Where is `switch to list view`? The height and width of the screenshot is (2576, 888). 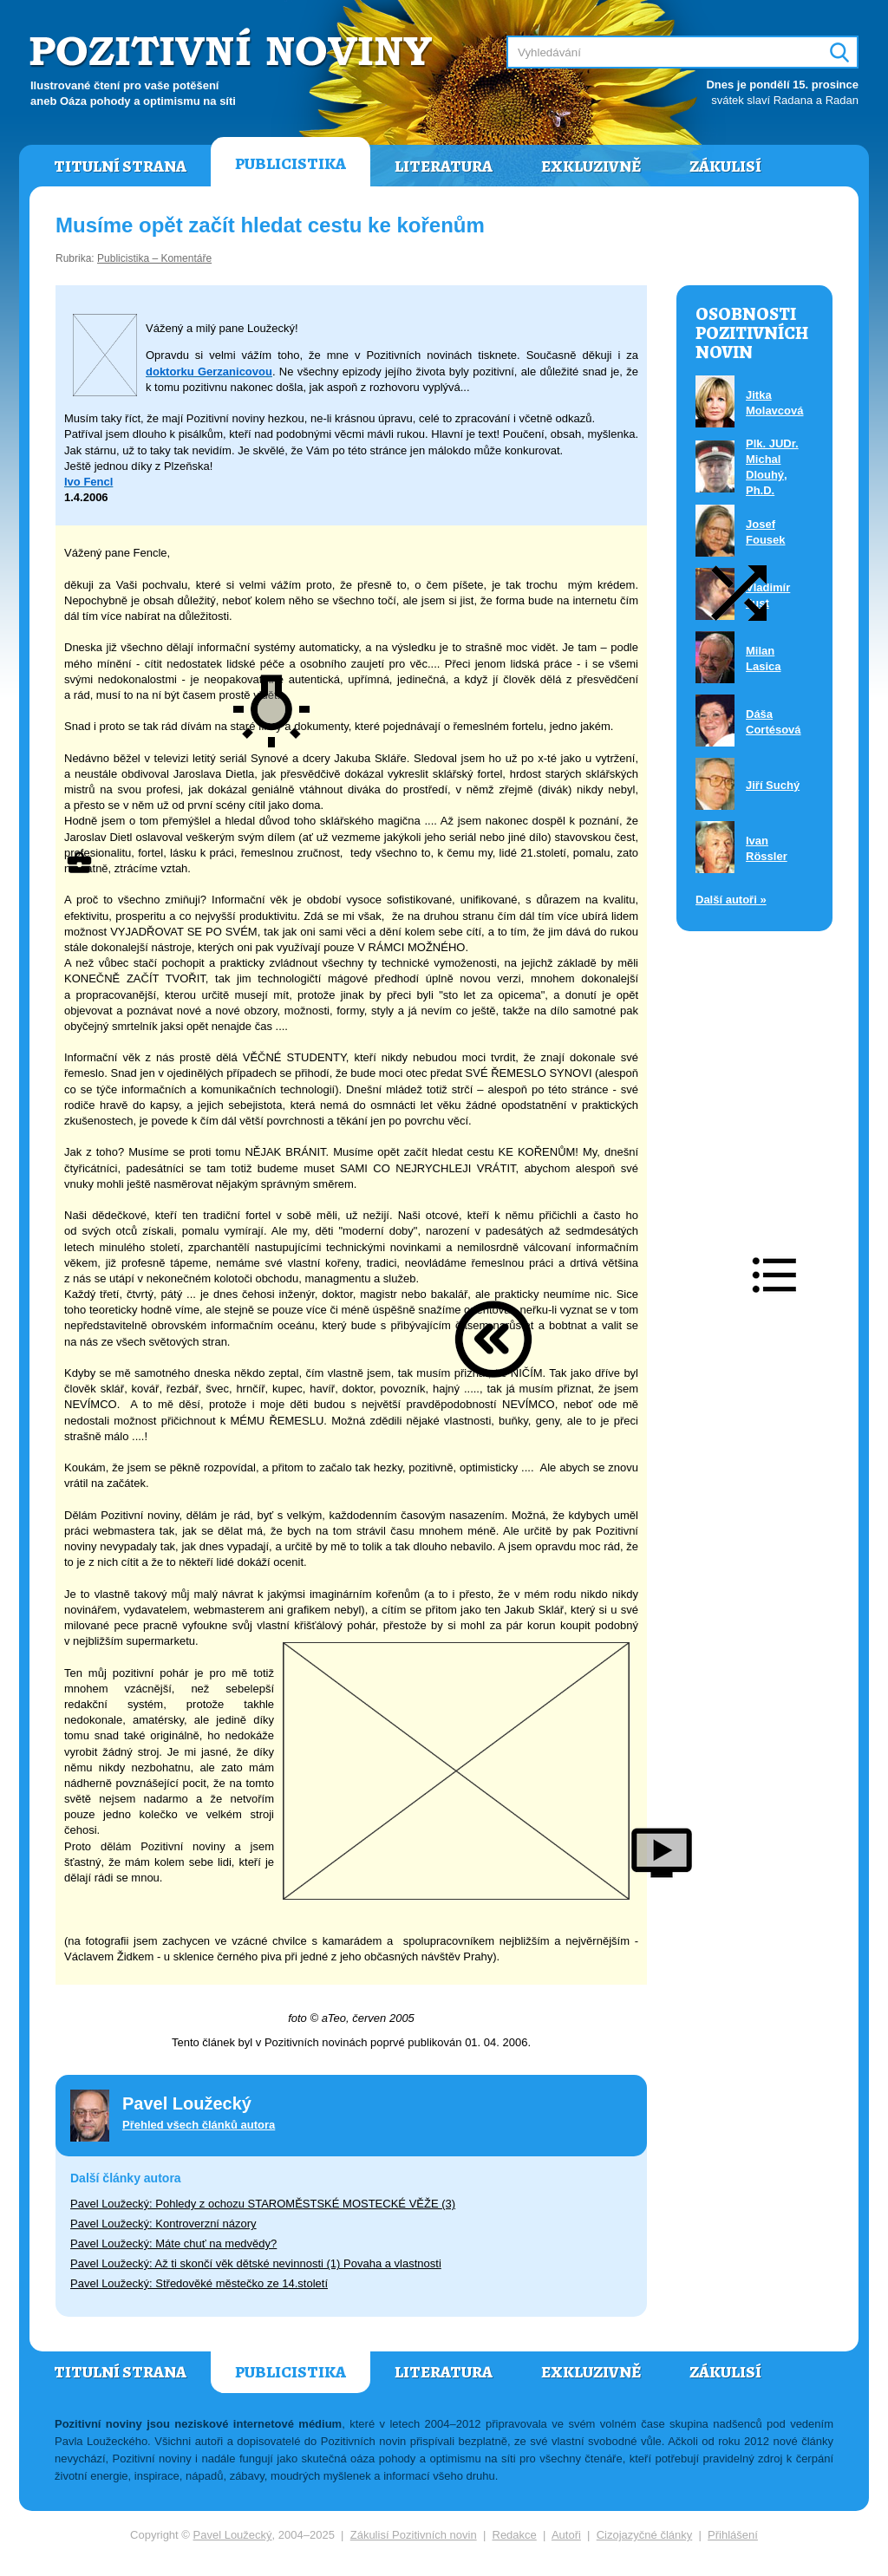 switch to list view is located at coordinates (774, 1275).